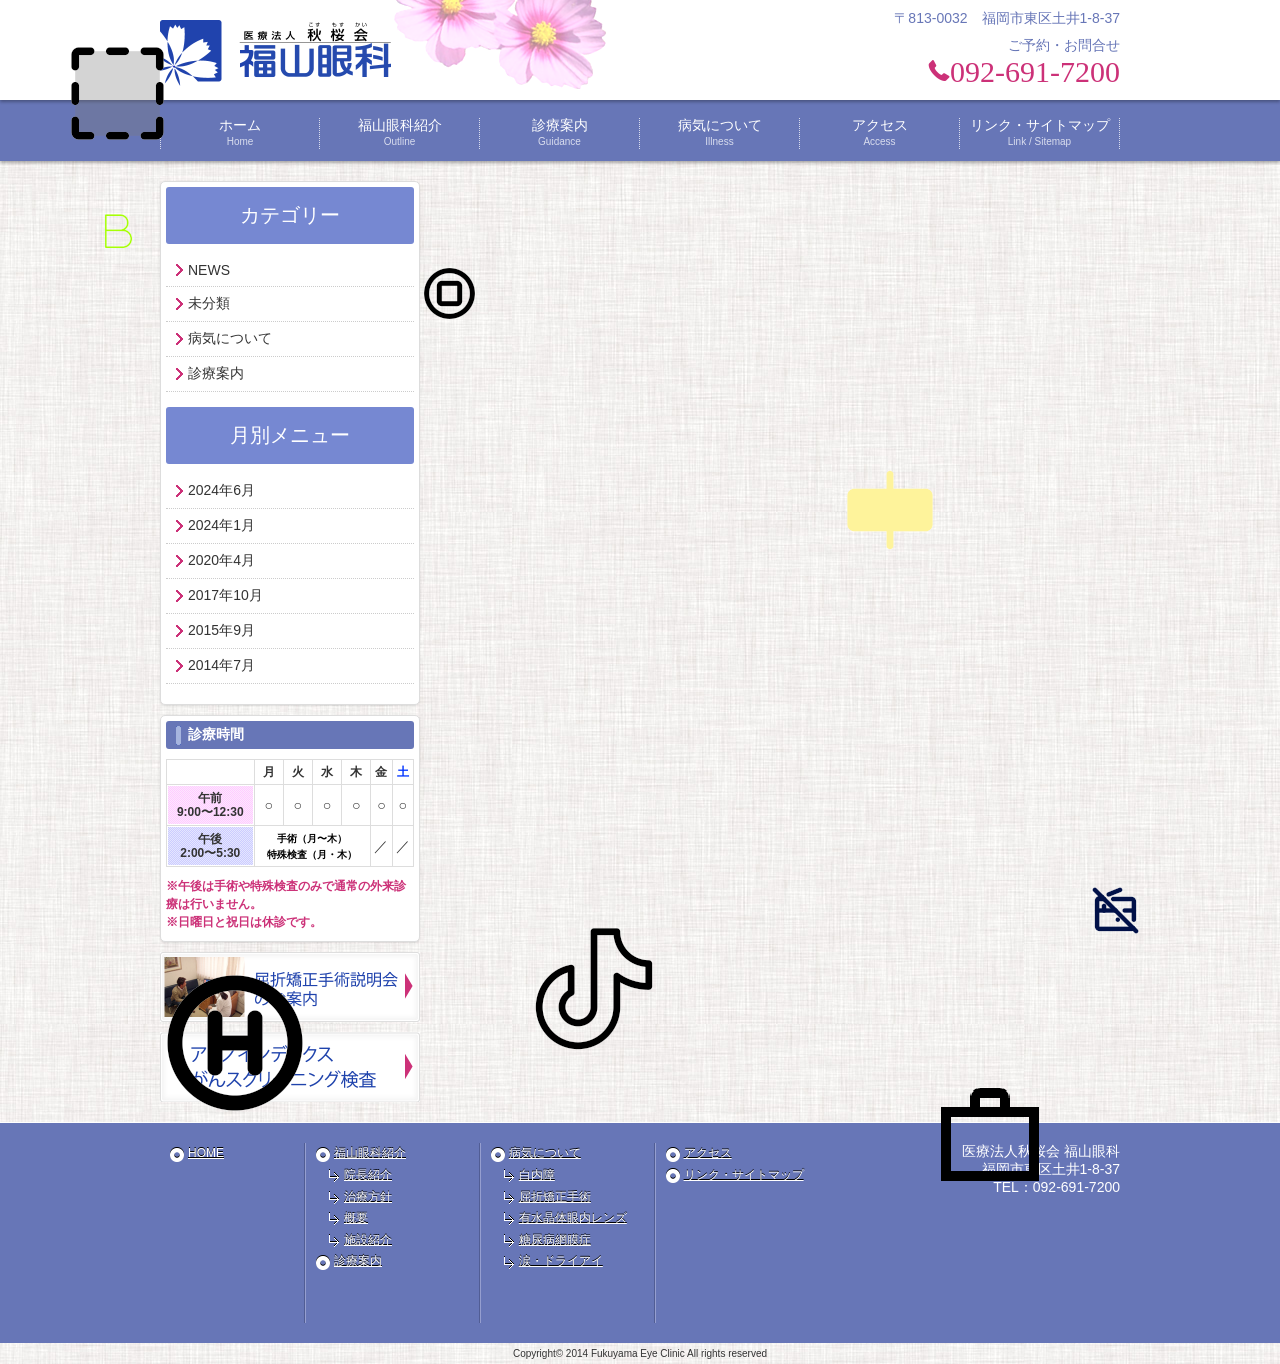  I want to click on radio or broadcast feature disabled, so click(1115, 910).